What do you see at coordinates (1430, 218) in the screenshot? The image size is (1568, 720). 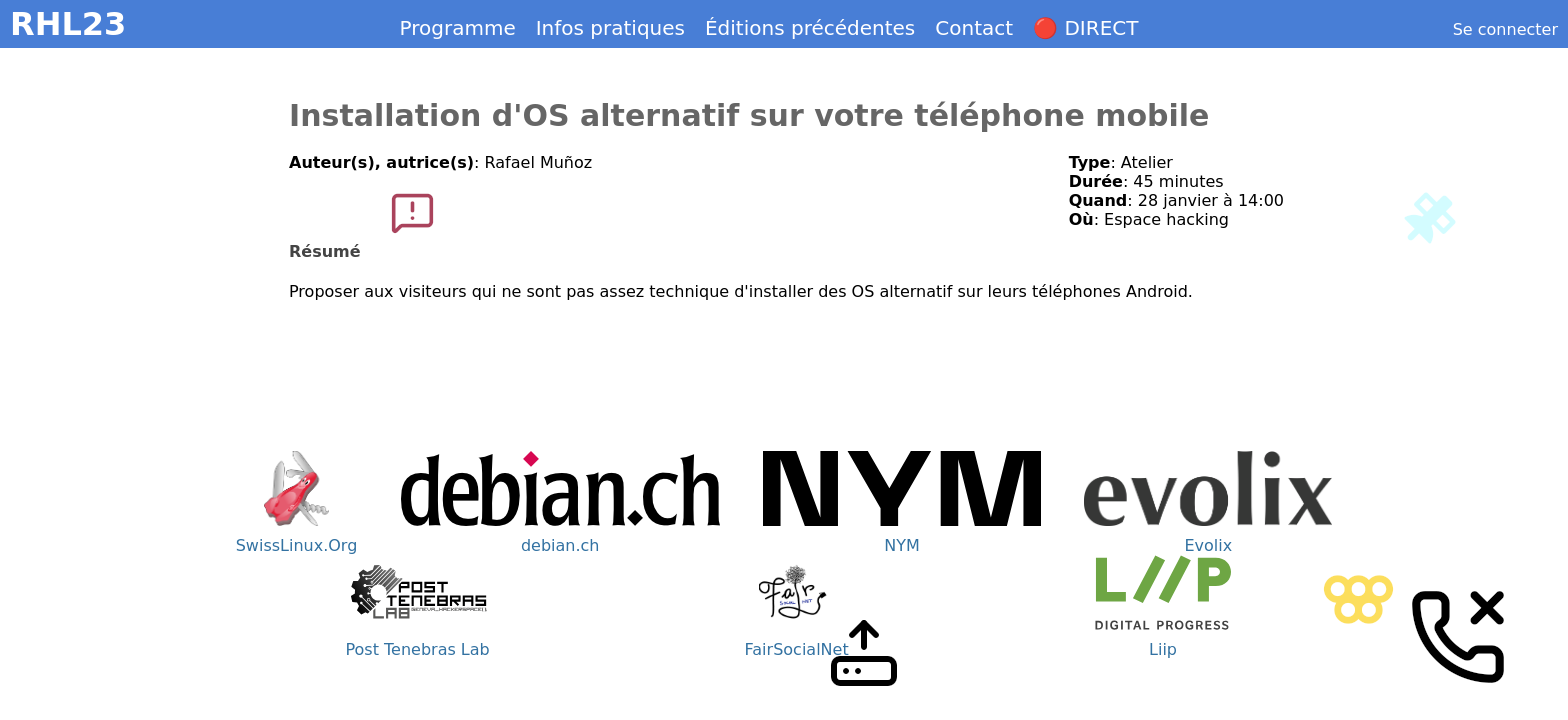 I see `access satellite connection settings` at bounding box center [1430, 218].